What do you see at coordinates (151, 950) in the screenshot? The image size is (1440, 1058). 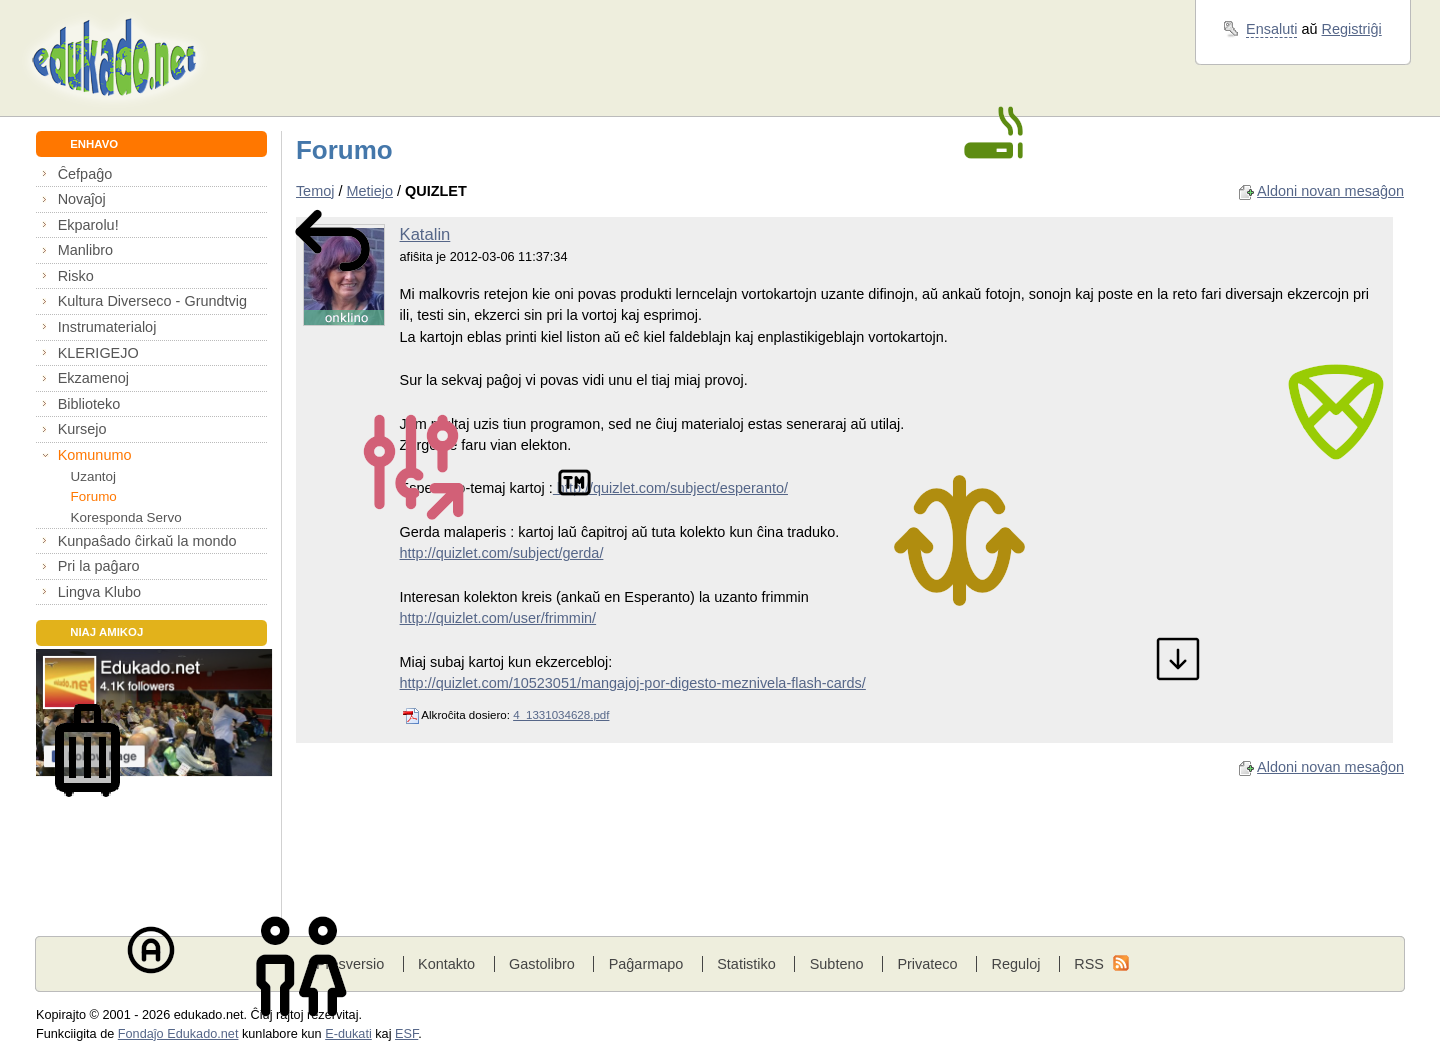 I see `indicates tumble dry at any heat setting` at bounding box center [151, 950].